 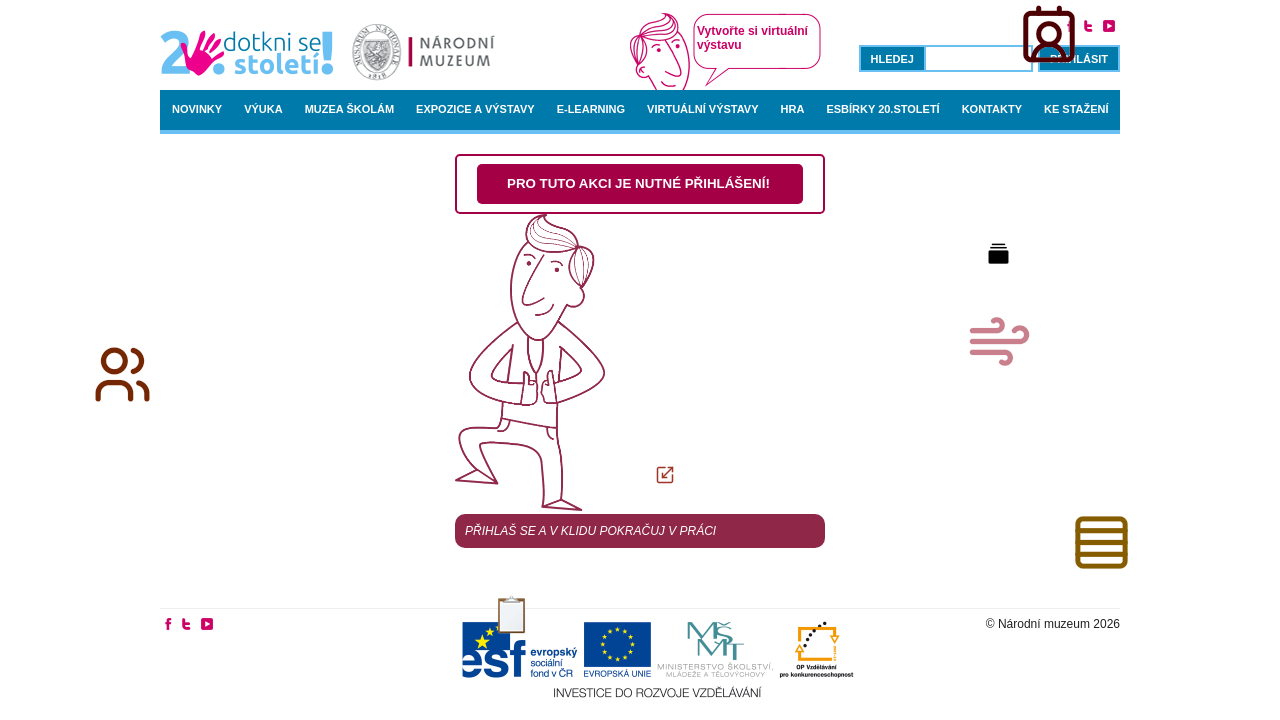 I want to click on view contact details, so click(x=1049, y=34).